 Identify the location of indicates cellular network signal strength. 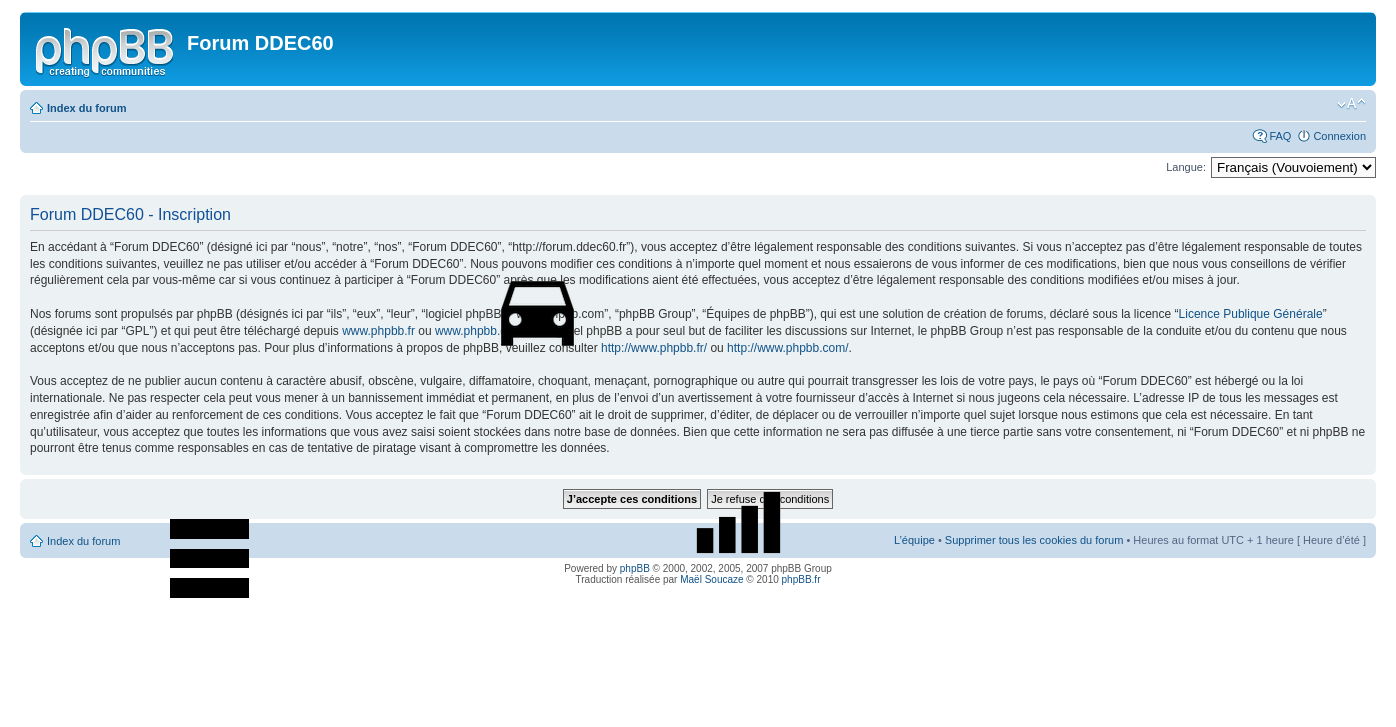
(738, 522).